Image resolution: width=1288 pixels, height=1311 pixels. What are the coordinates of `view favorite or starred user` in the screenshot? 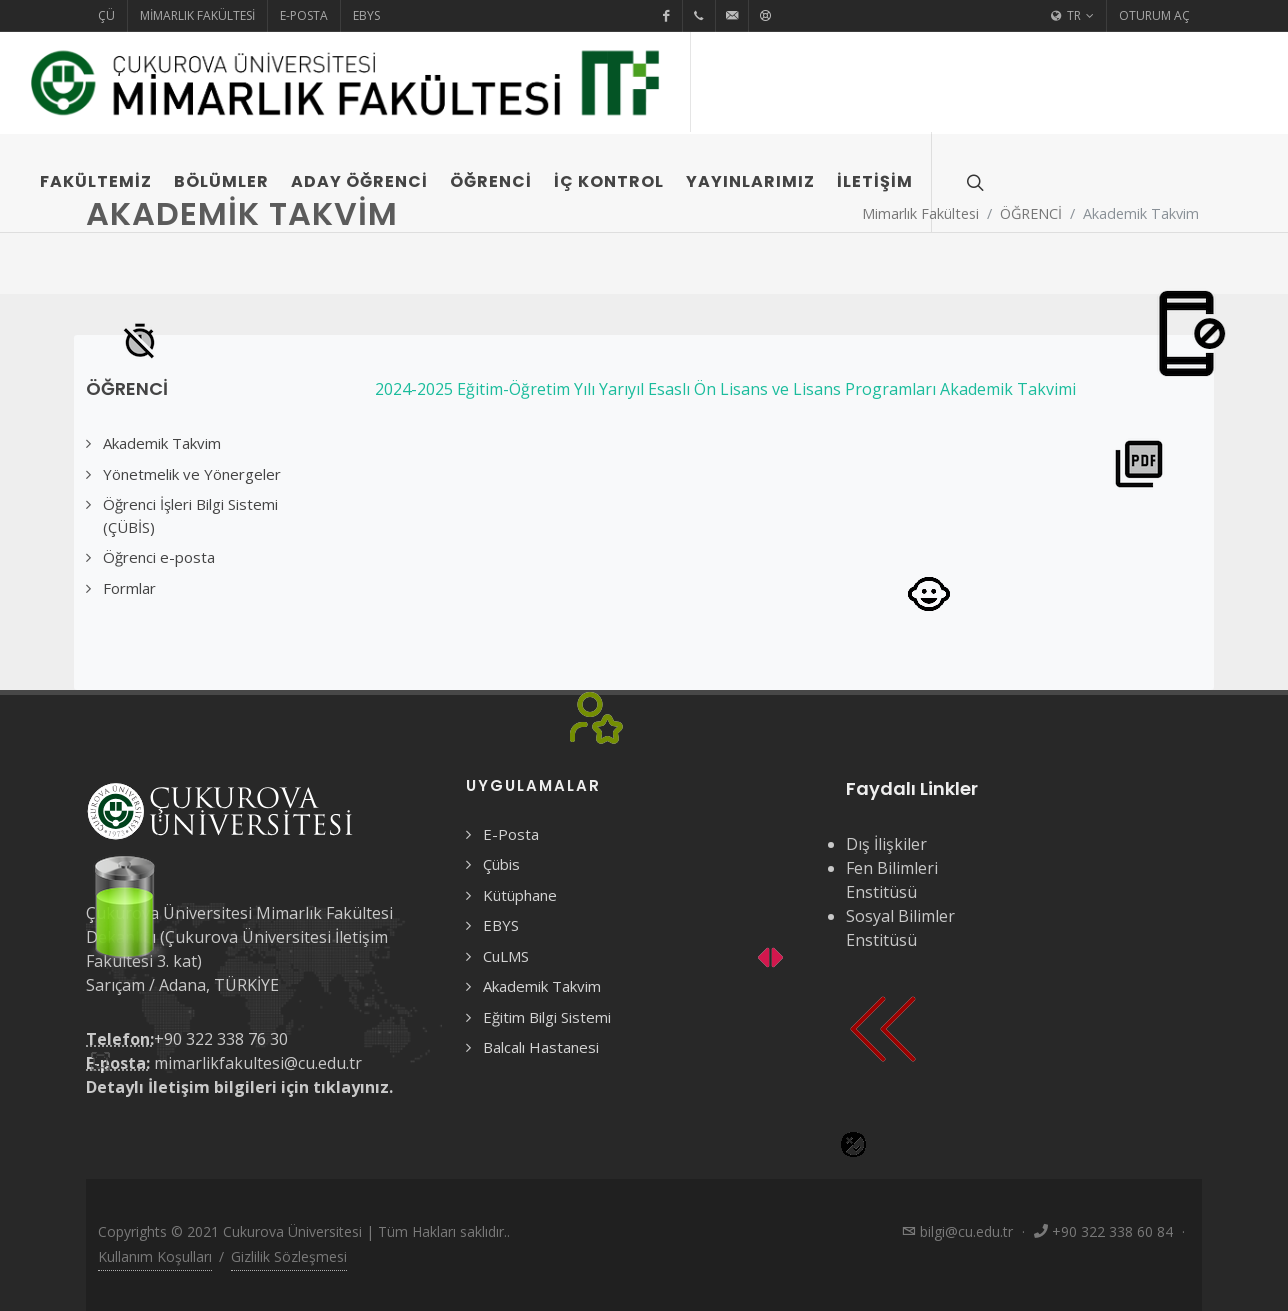 It's located at (595, 717).